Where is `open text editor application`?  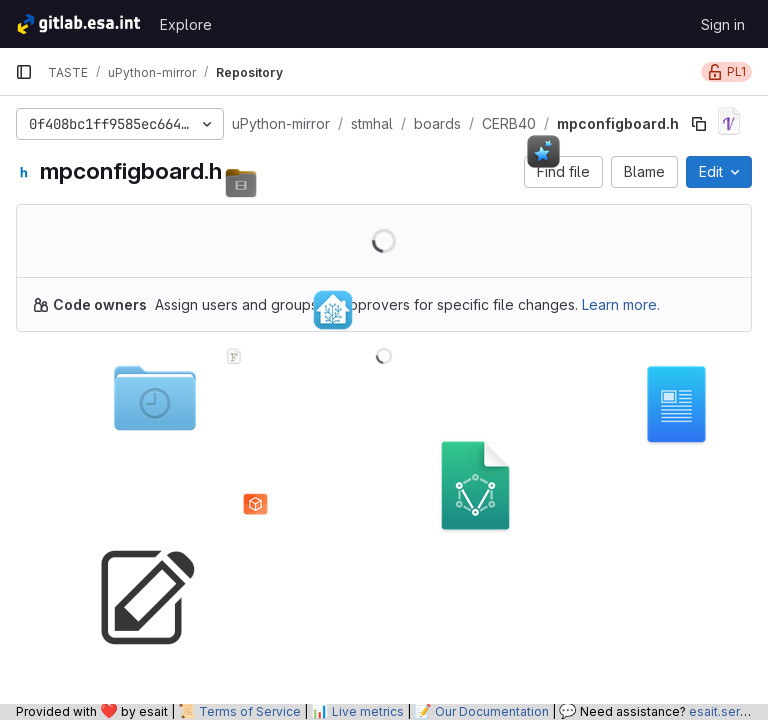 open text editor application is located at coordinates (141, 597).